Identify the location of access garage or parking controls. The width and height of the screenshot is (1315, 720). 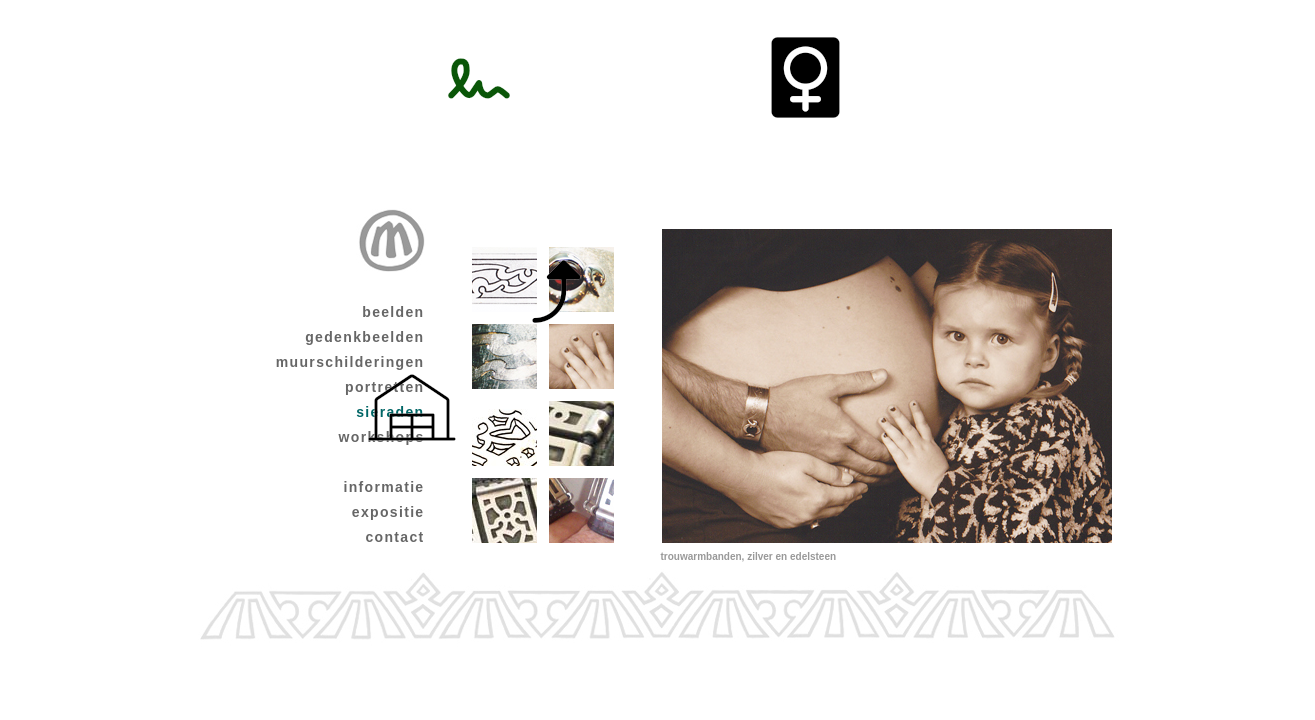
(412, 412).